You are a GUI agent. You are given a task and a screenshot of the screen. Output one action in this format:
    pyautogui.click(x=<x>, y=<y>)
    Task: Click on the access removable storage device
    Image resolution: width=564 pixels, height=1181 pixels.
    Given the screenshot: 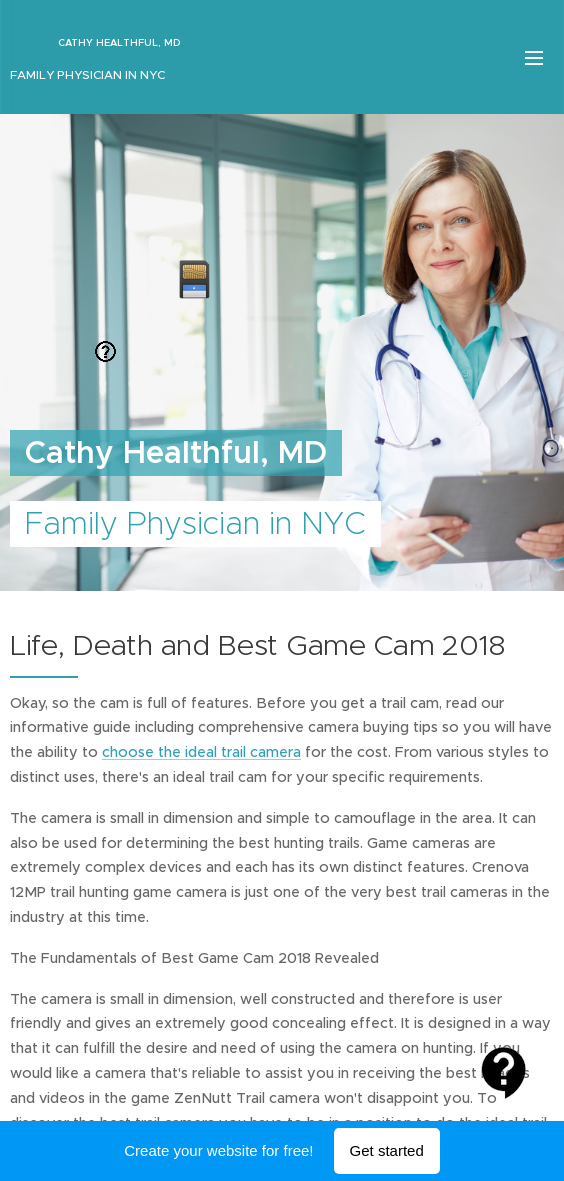 What is the action you would take?
    pyautogui.click(x=194, y=279)
    